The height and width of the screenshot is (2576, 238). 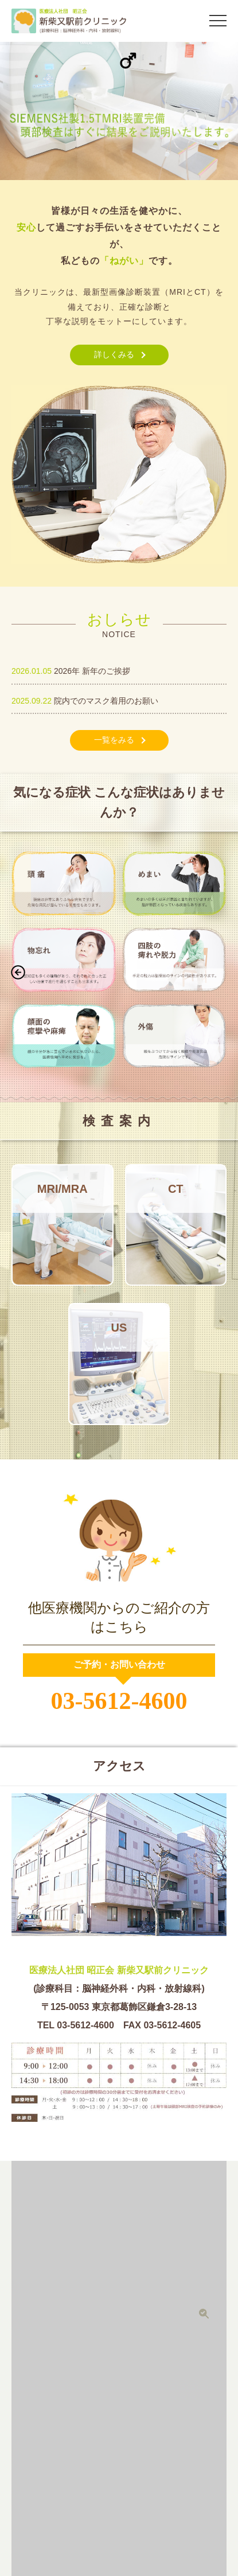 I want to click on indicates male gender or sex option, so click(x=127, y=61).